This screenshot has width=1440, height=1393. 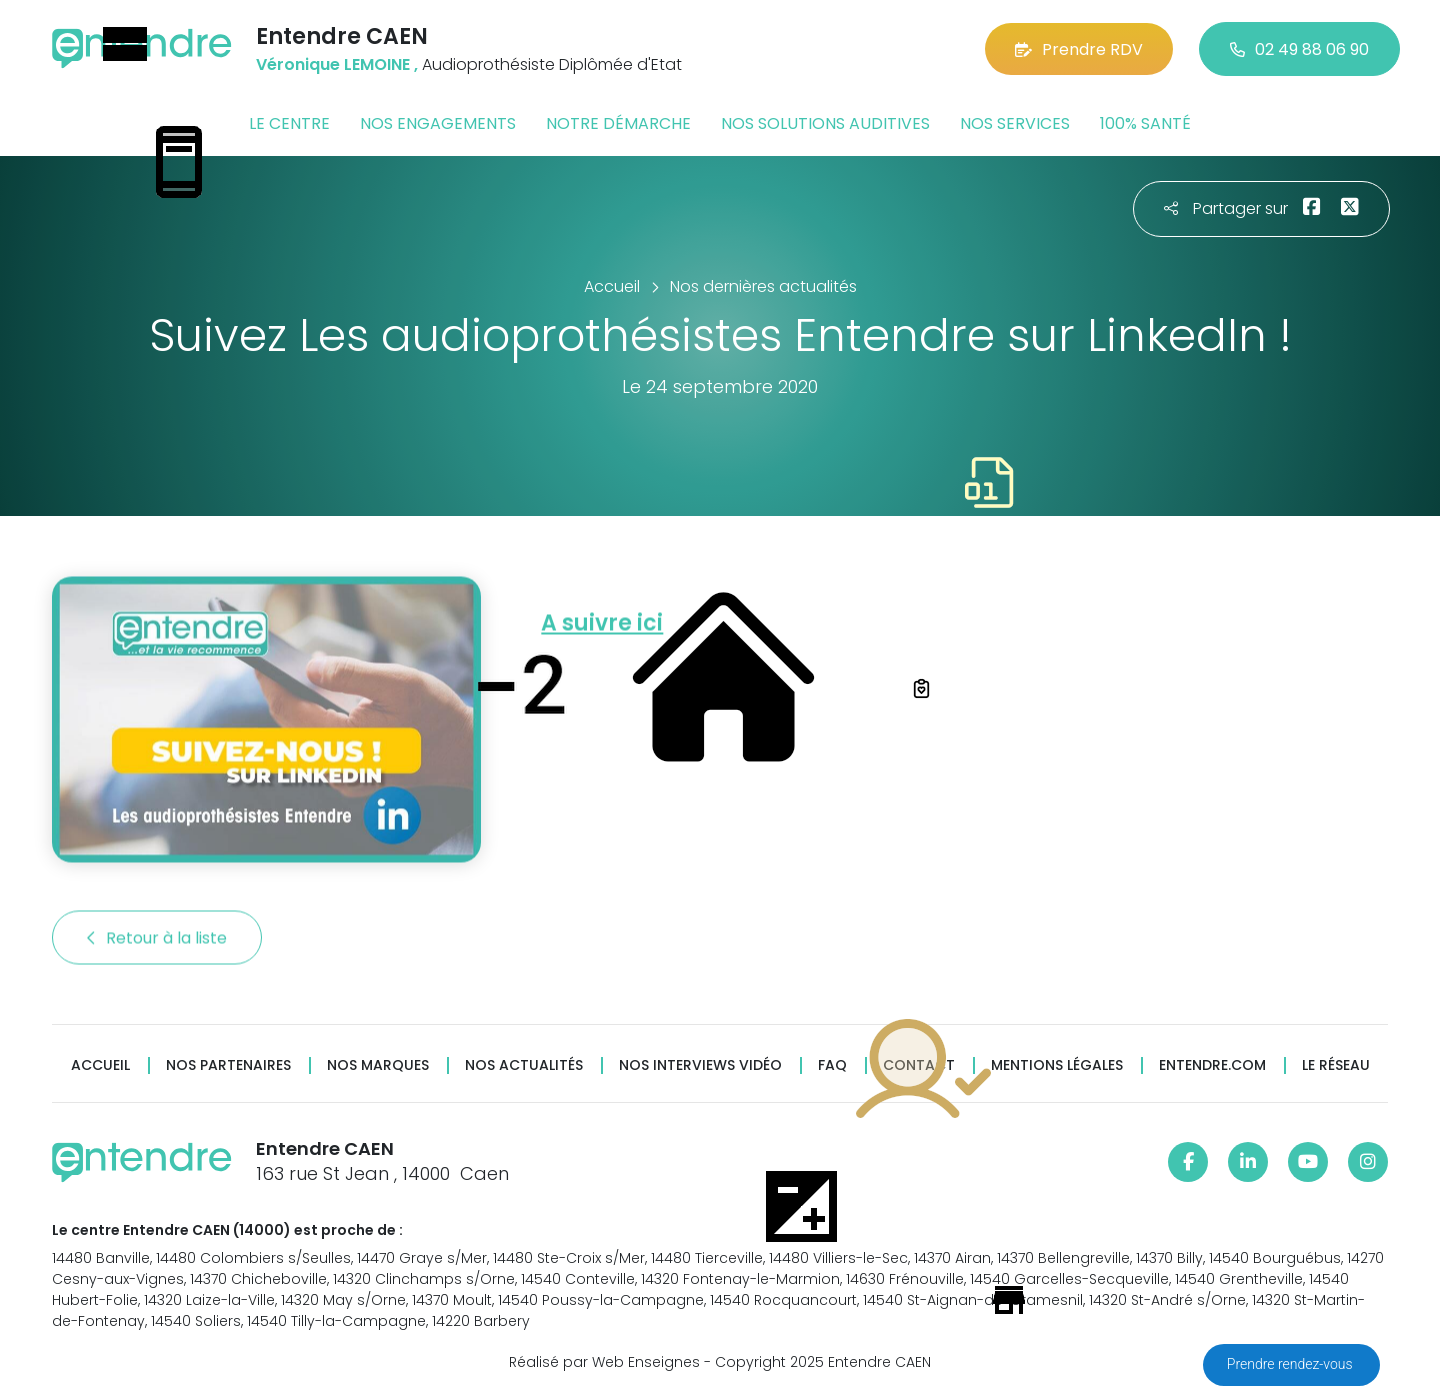 I want to click on view mobile ad placements, so click(x=179, y=162).